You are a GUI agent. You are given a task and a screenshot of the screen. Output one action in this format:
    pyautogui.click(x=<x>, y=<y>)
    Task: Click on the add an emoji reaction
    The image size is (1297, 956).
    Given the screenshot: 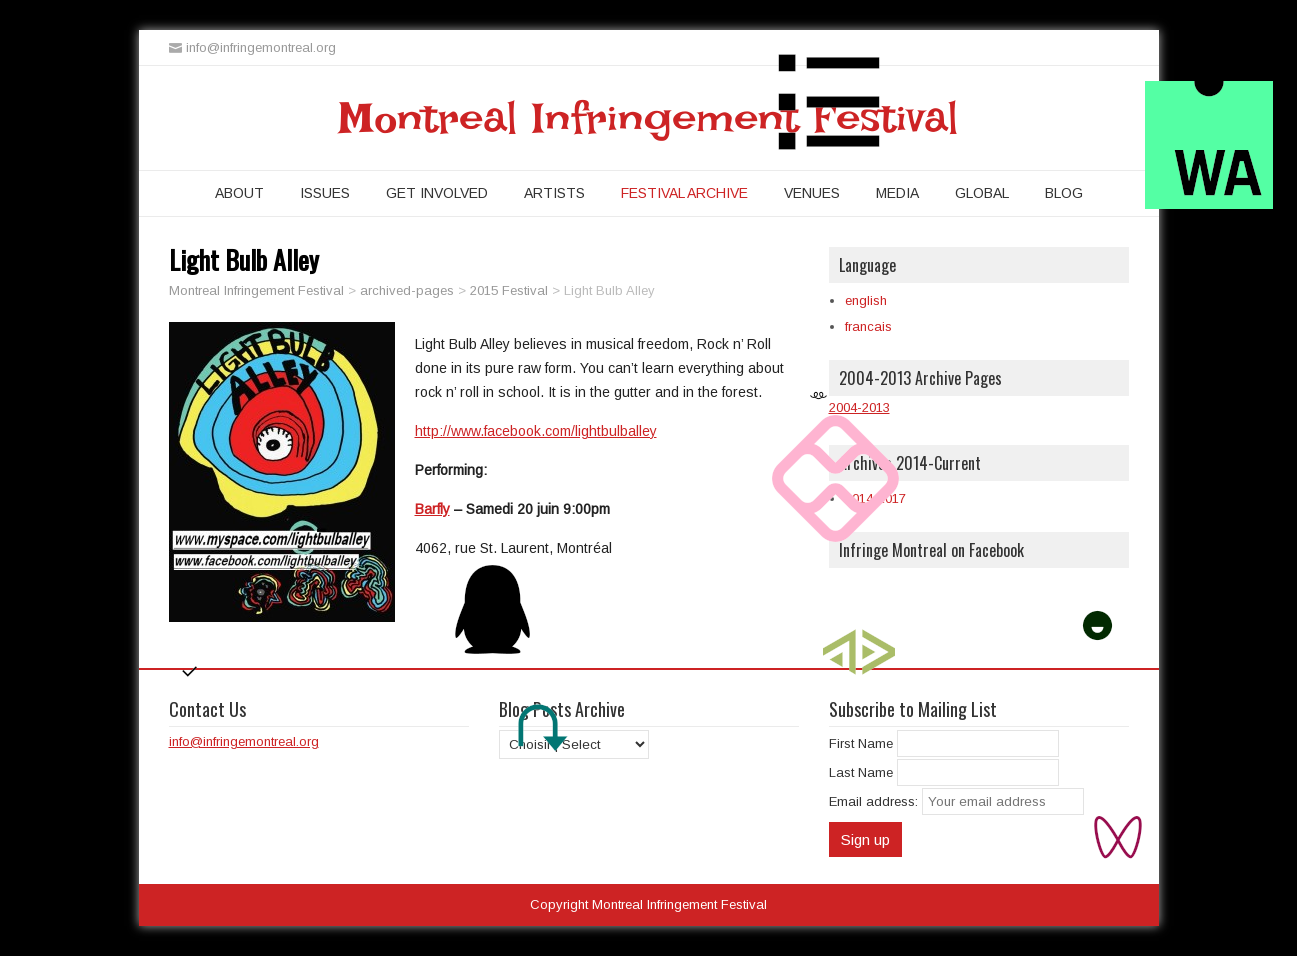 What is the action you would take?
    pyautogui.click(x=1097, y=625)
    